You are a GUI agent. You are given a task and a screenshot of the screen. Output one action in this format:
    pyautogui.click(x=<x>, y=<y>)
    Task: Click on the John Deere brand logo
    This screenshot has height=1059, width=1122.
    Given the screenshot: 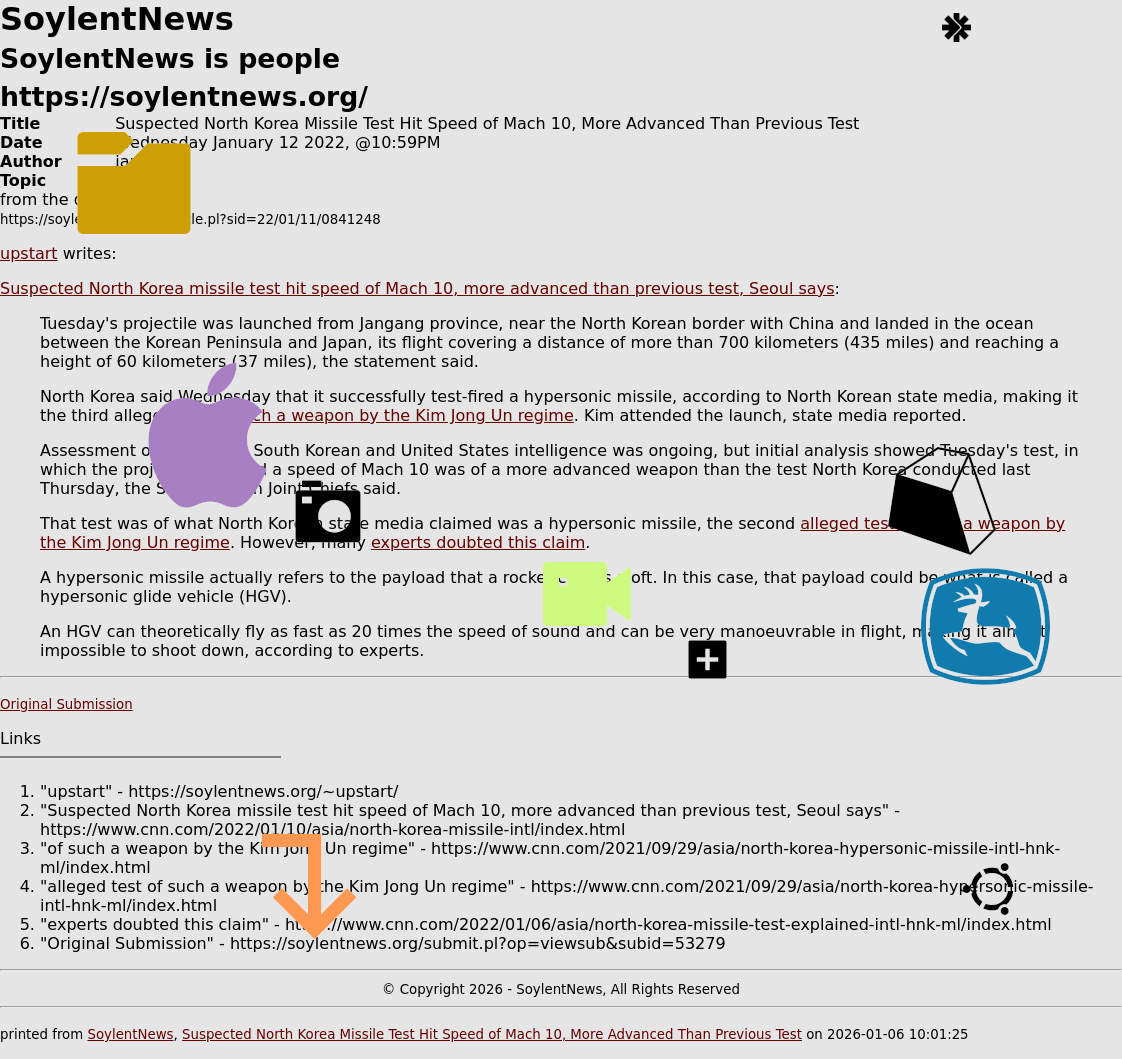 What is the action you would take?
    pyautogui.click(x=985, y=626)
    